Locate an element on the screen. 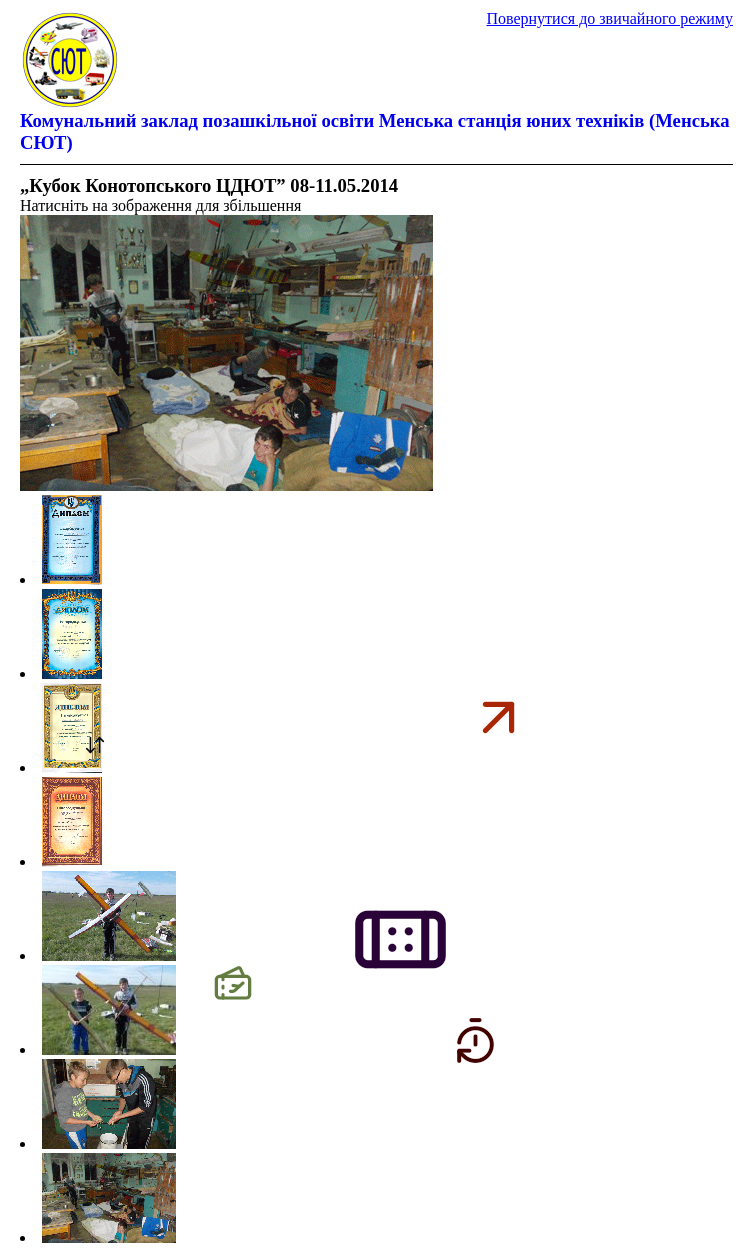 The width and height of the screenshot is (753, 1257). open link in new tab or window is located at coordinates (498, 717).